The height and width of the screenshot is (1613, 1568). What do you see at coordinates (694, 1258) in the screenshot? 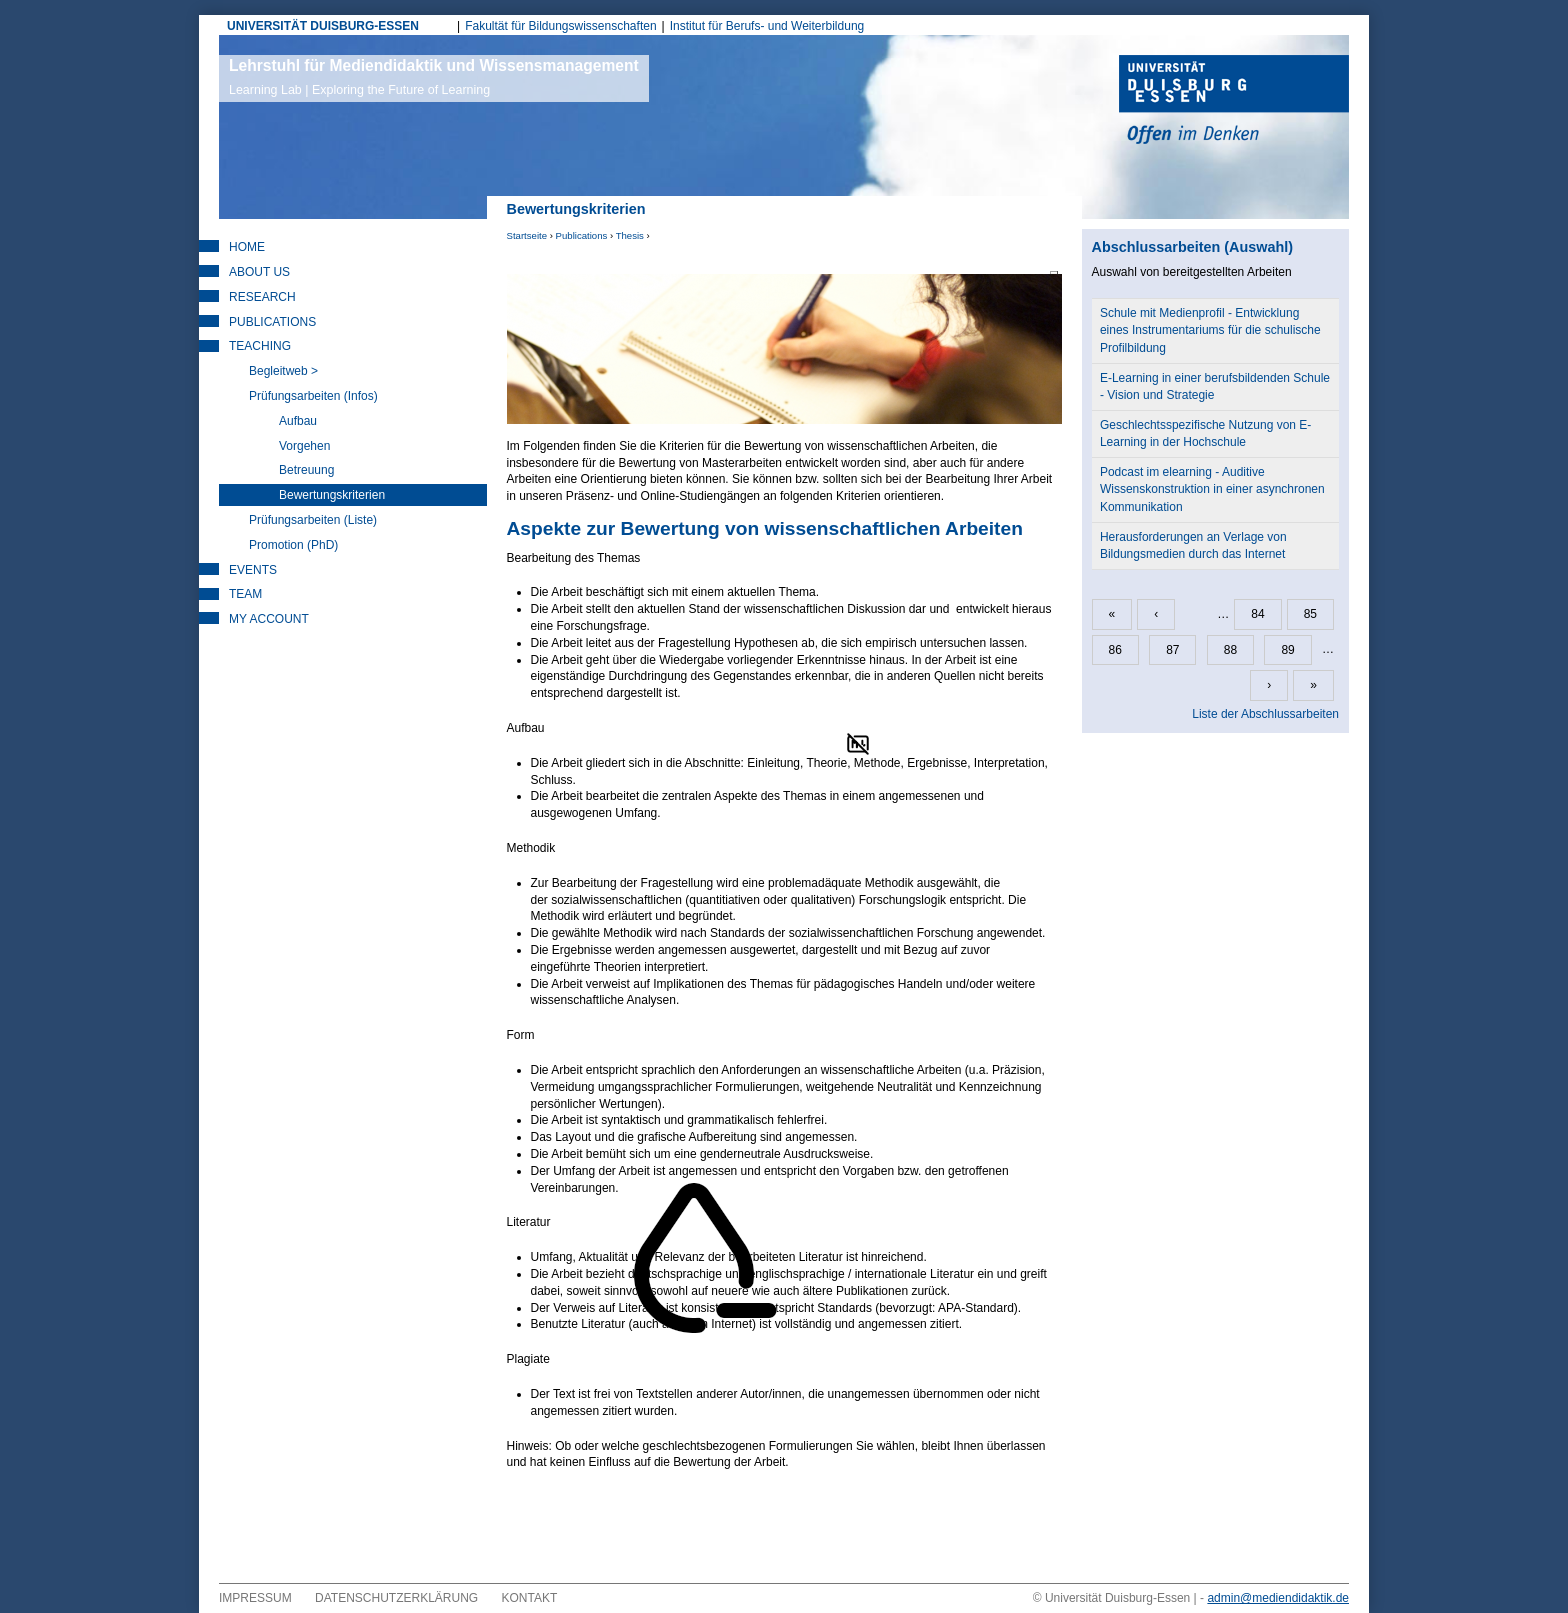
I see `decrease water or liquid level` at bounding box center [694, 1258].